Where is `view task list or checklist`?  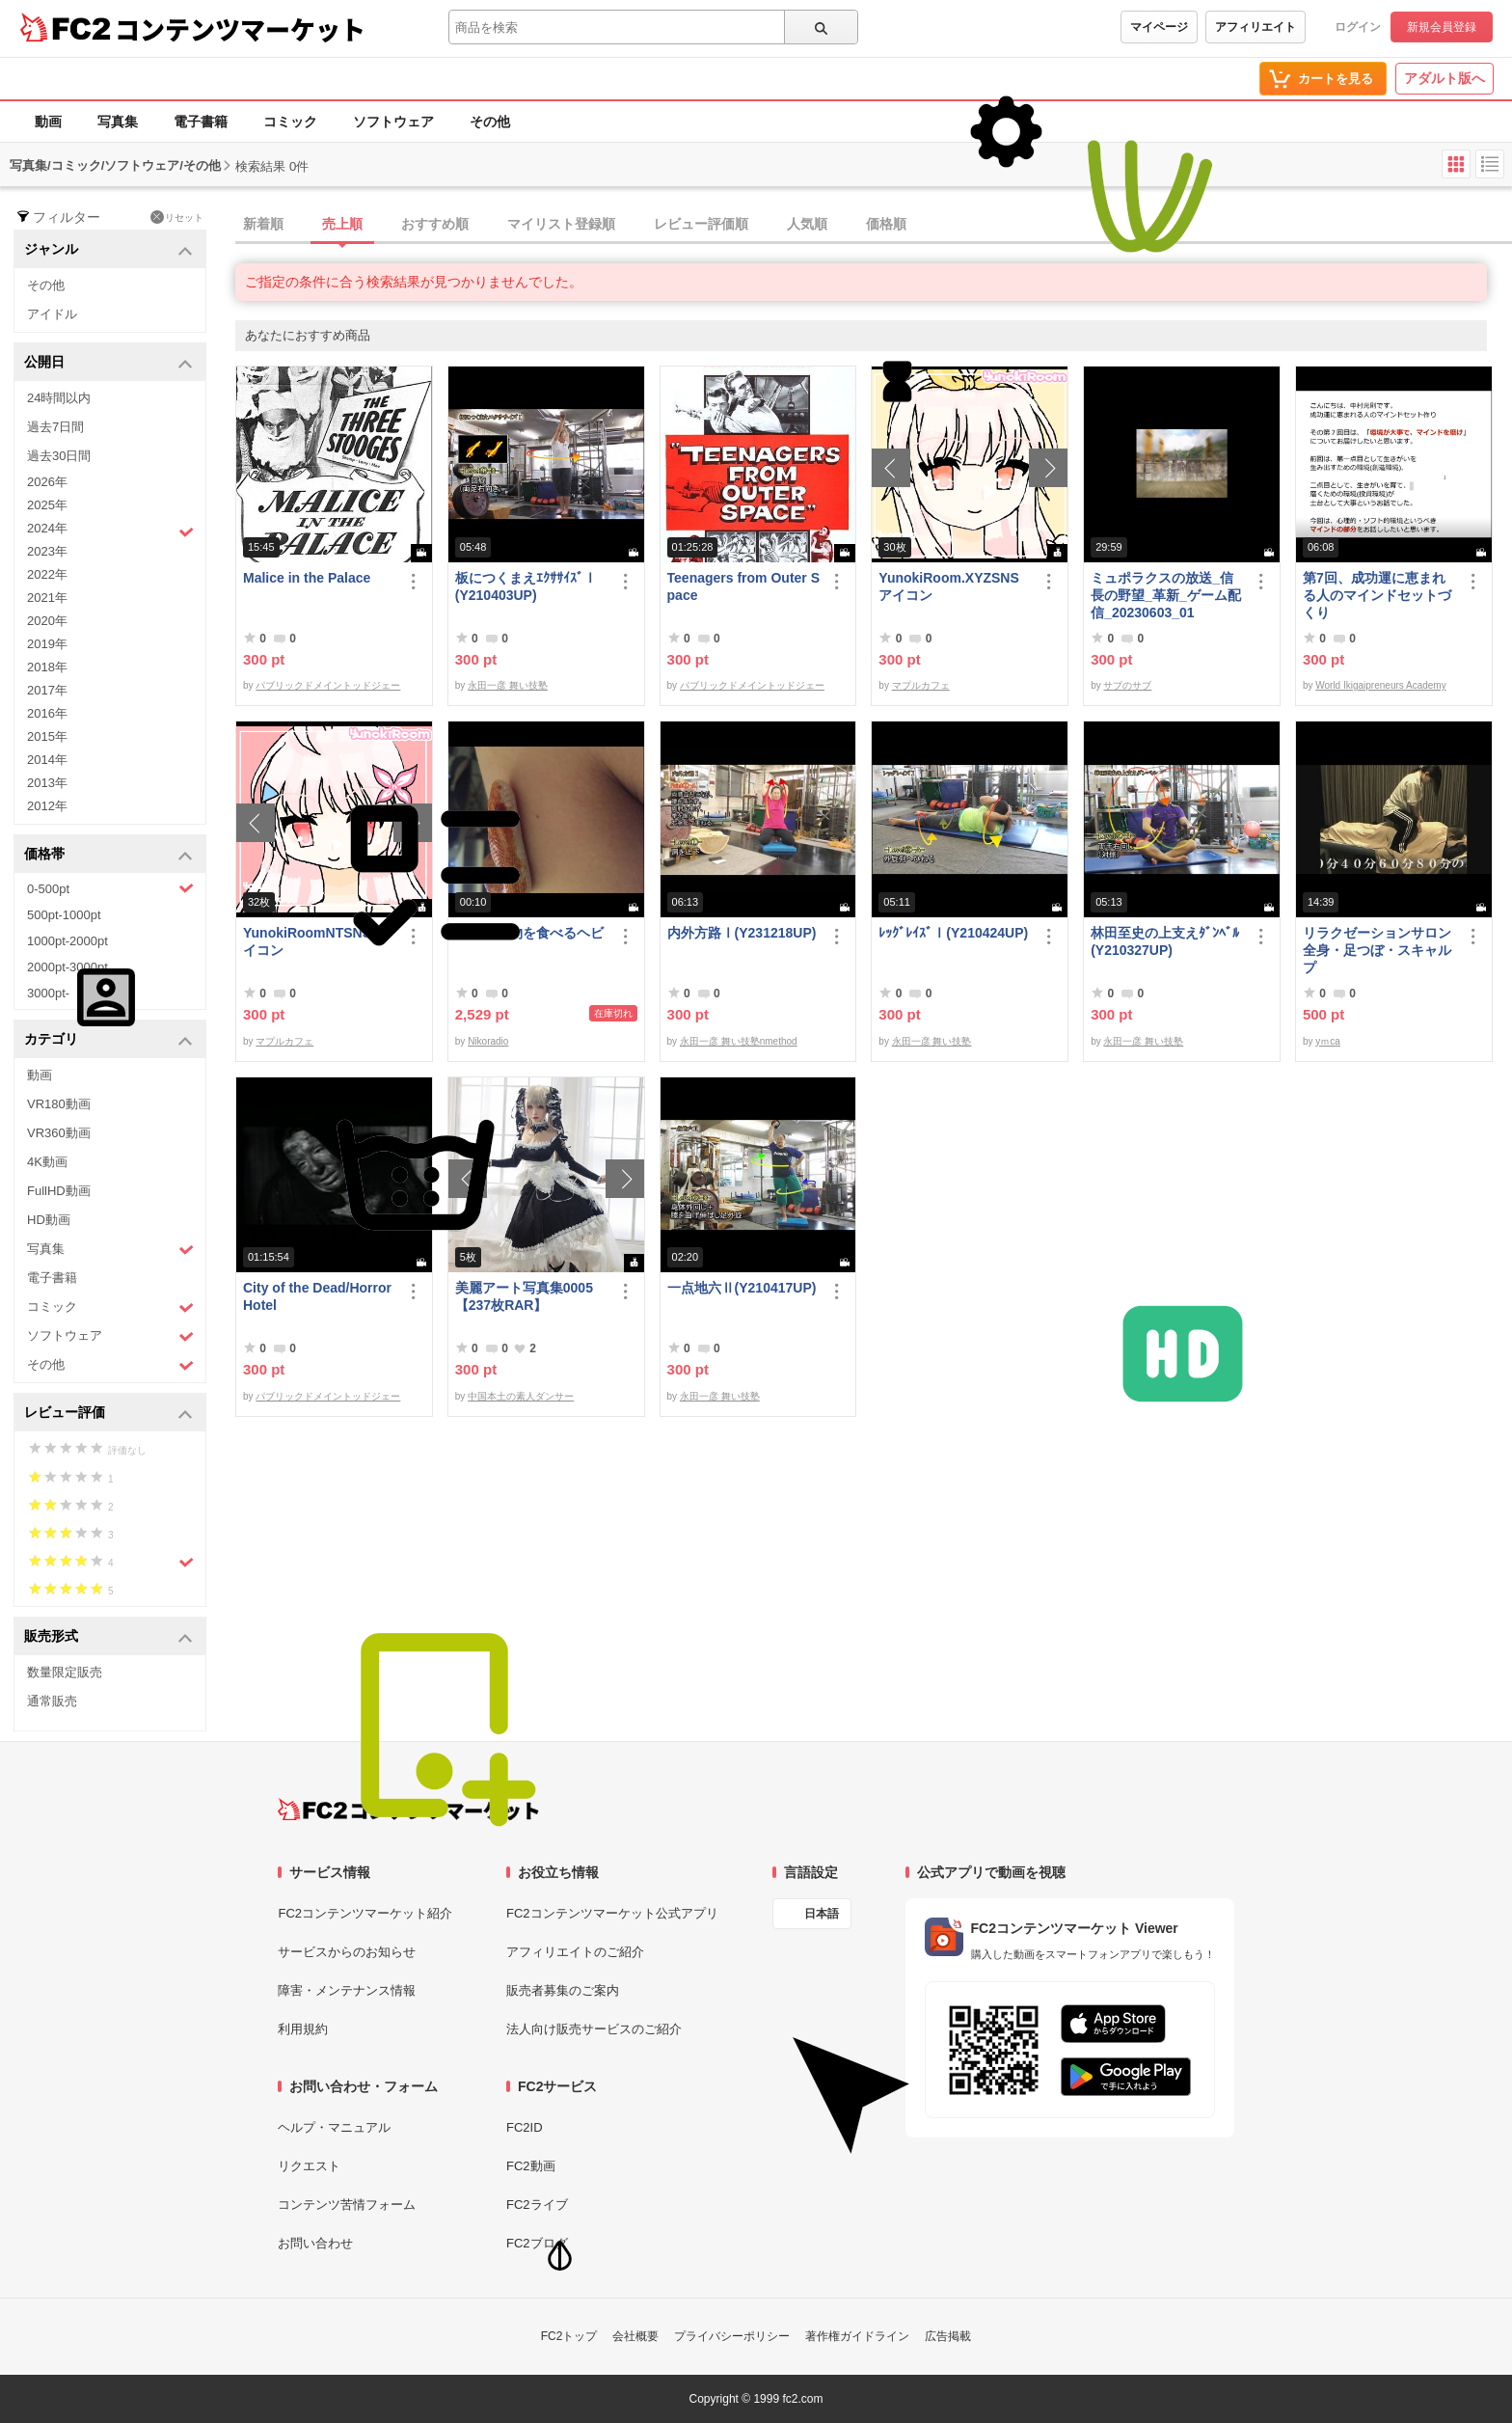 view task list or checklist is located at coordinates (429, 872).